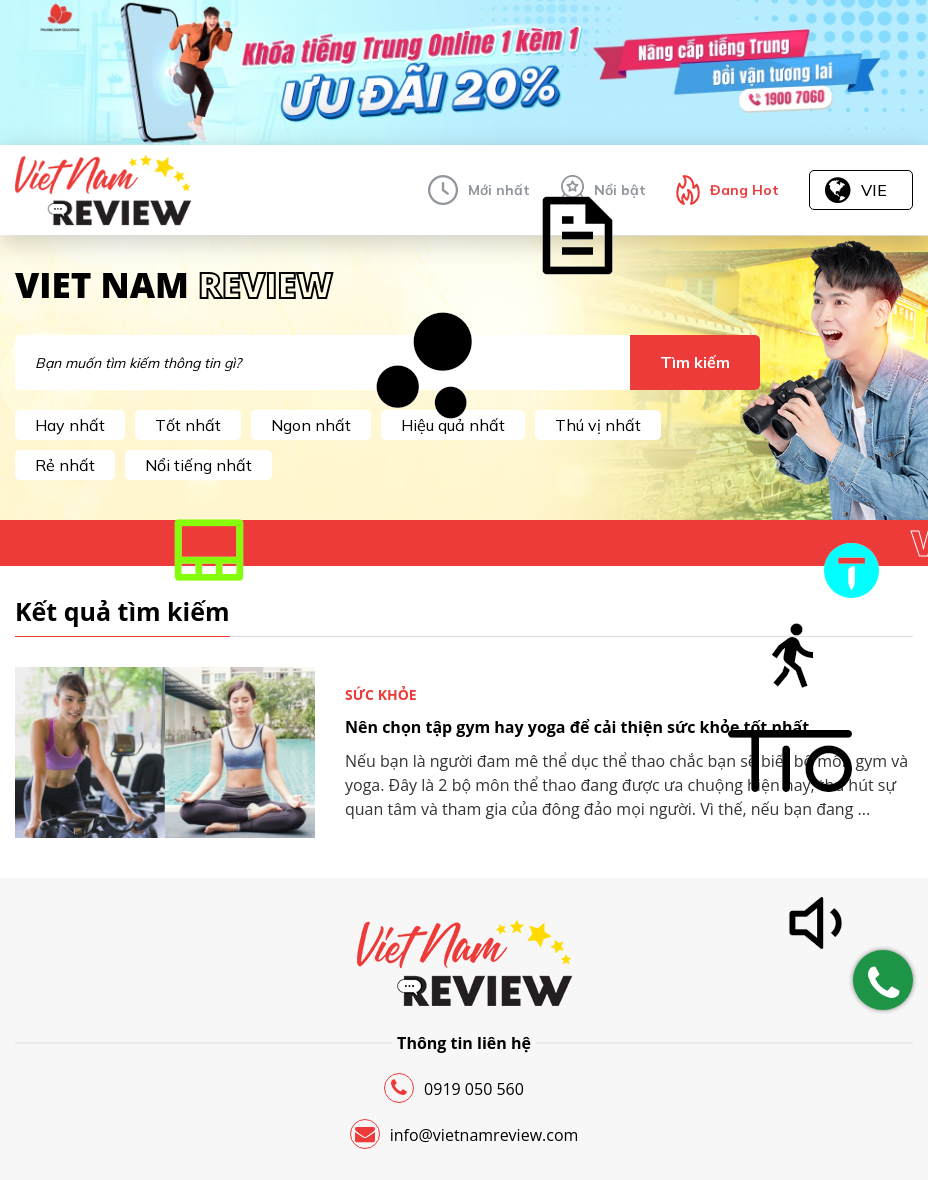 The width and height of the screenshot is (928, 1180). I want to click on open try it online code interpreter, so click(790, 761).